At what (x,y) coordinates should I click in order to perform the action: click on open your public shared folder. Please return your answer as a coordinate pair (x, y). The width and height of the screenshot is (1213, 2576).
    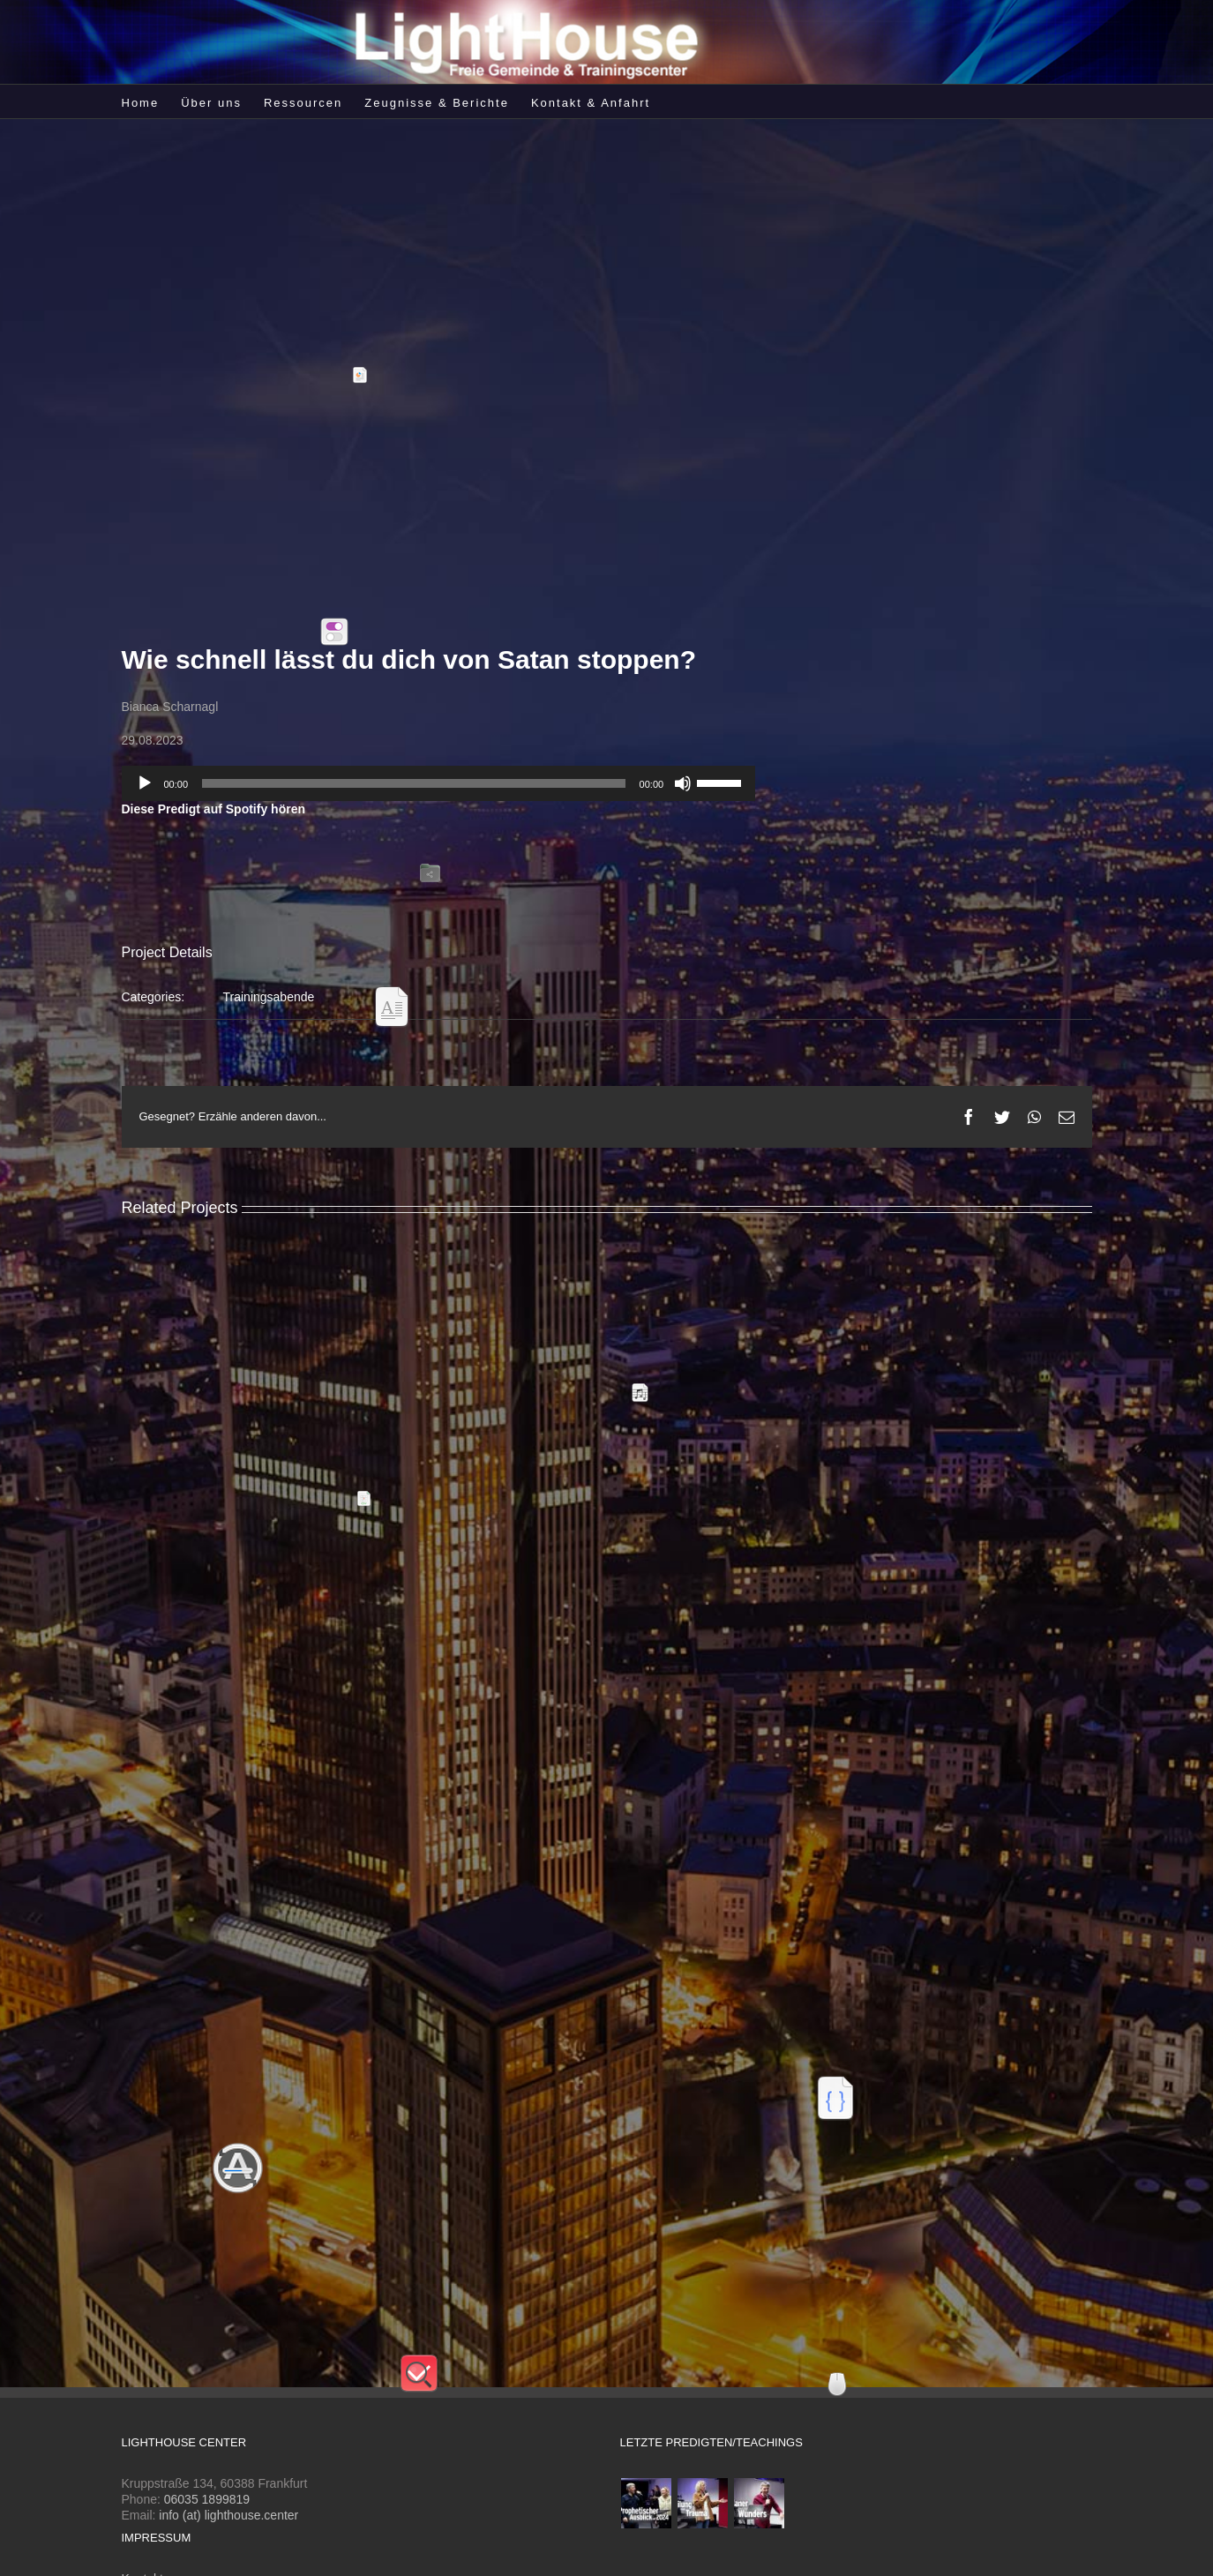
    Looking at the image, I should click on (430, 872).